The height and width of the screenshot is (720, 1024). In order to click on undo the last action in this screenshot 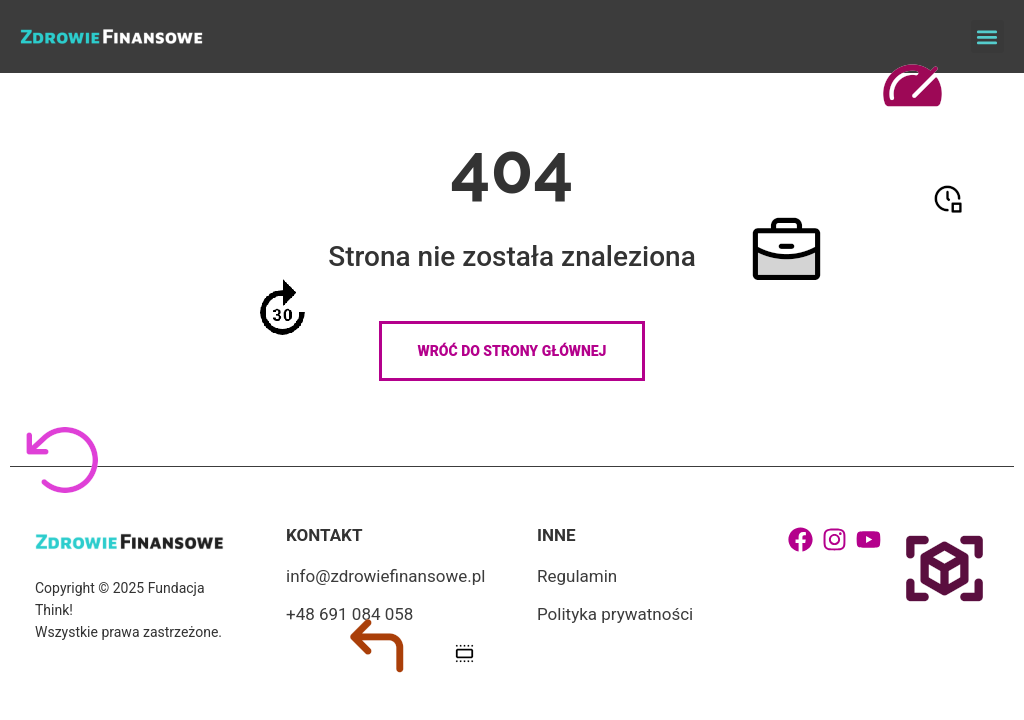, I will do `click(65, 460)`.